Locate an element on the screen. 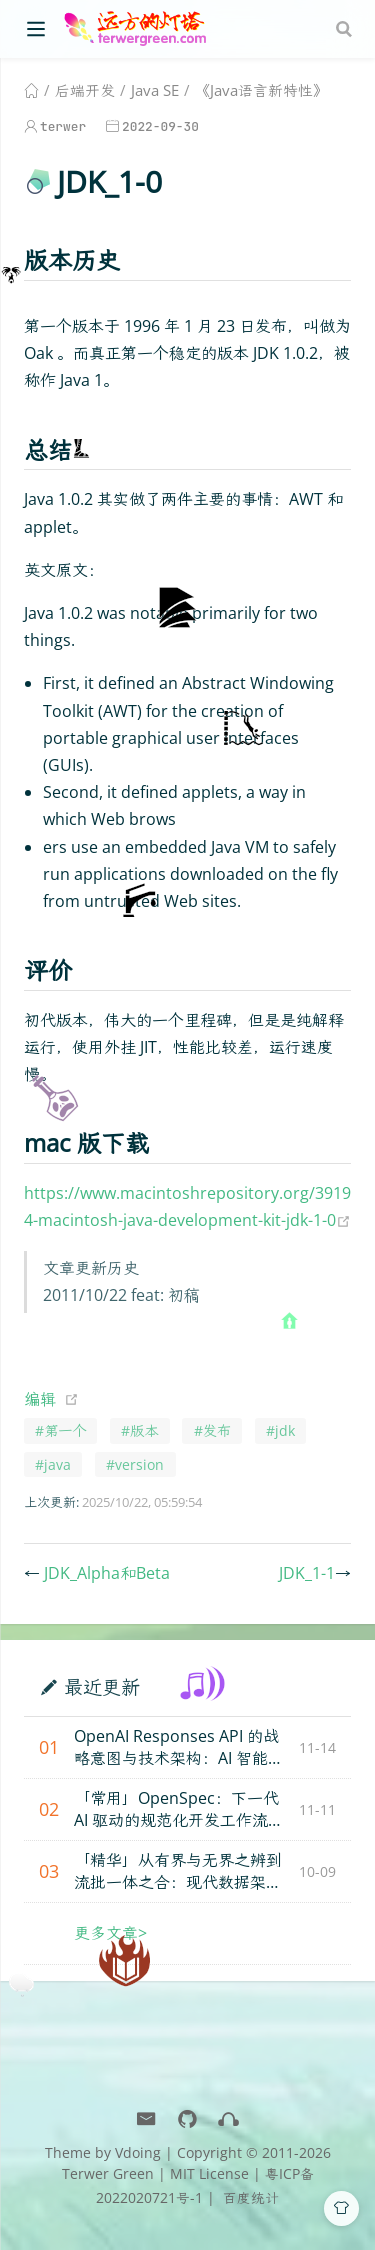  access kitchen or plumbing settings is located at coordinates (140, 898).